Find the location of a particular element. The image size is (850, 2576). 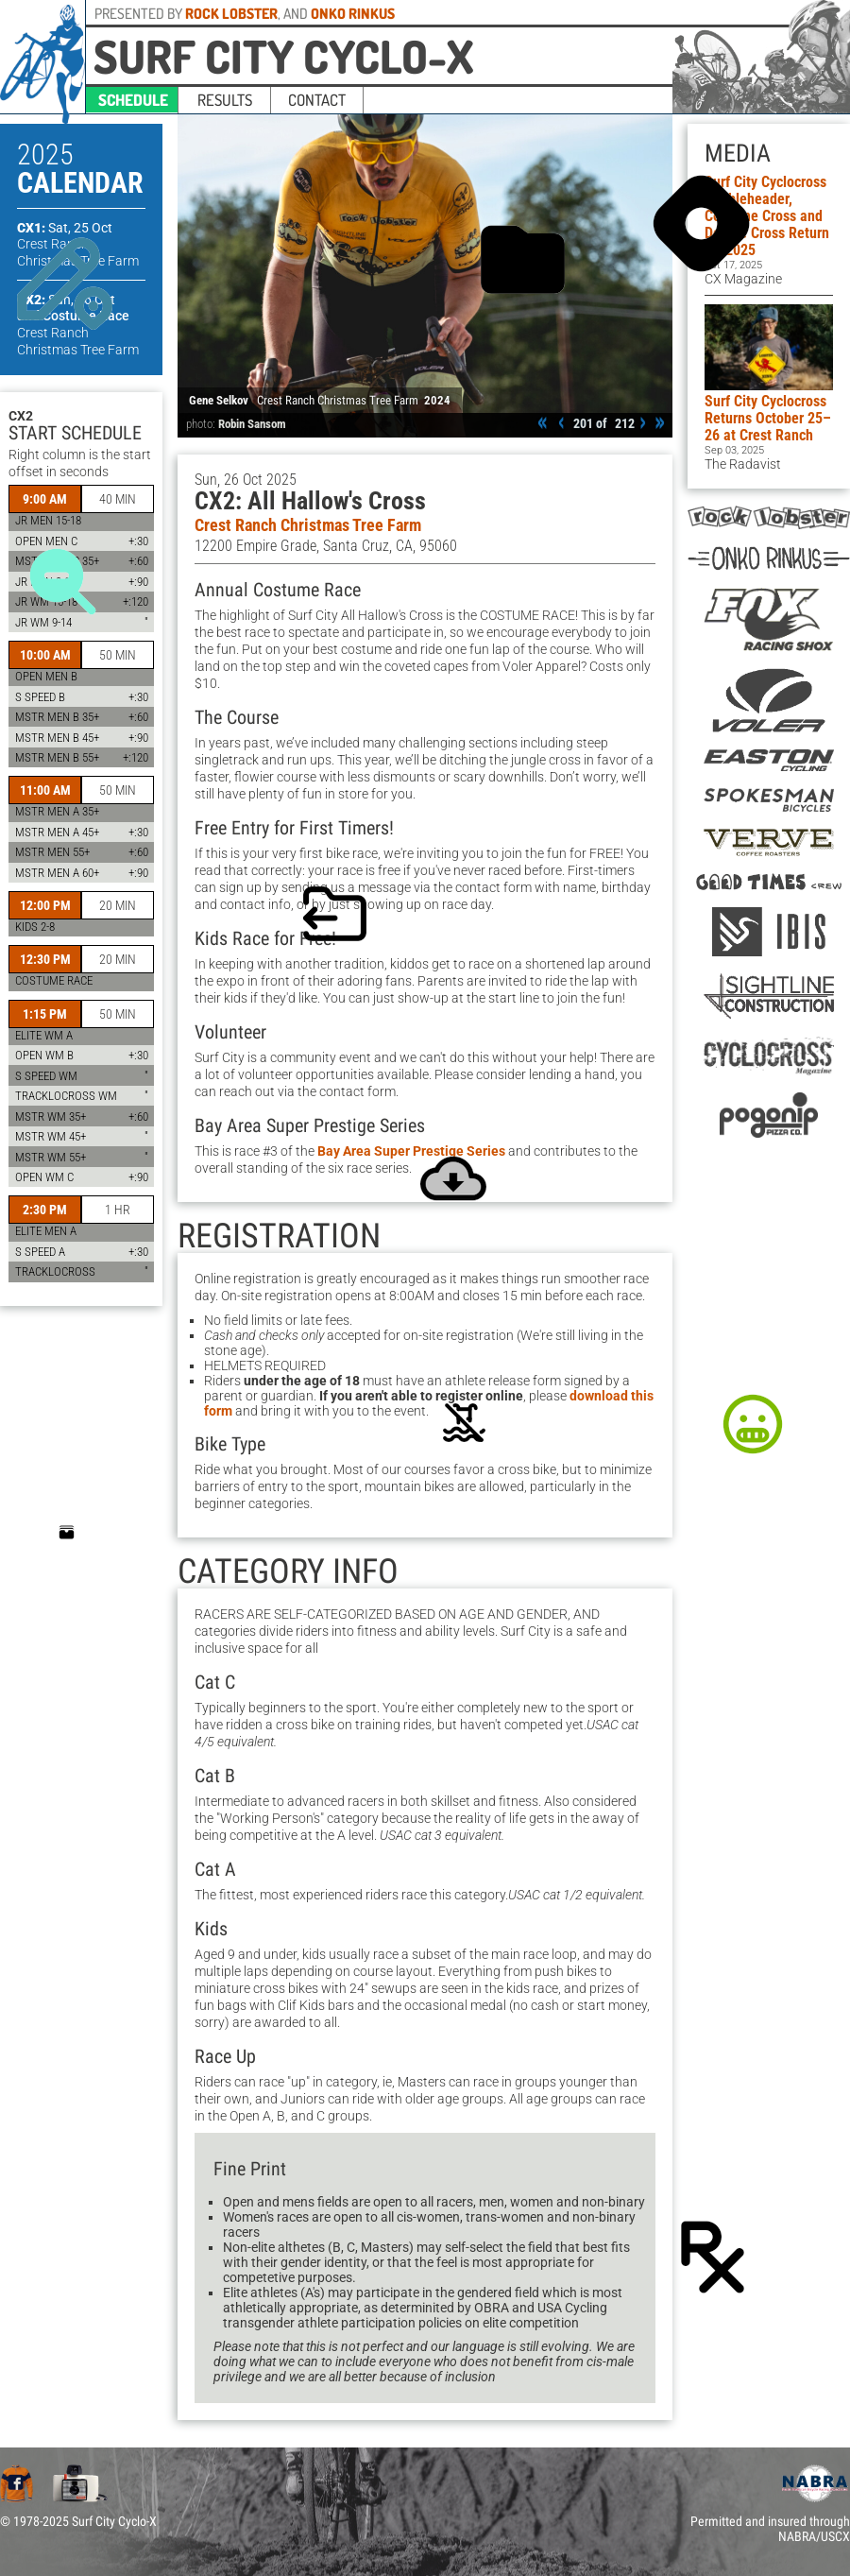

download file from cloud storage is located at coordinates (453, 1178).